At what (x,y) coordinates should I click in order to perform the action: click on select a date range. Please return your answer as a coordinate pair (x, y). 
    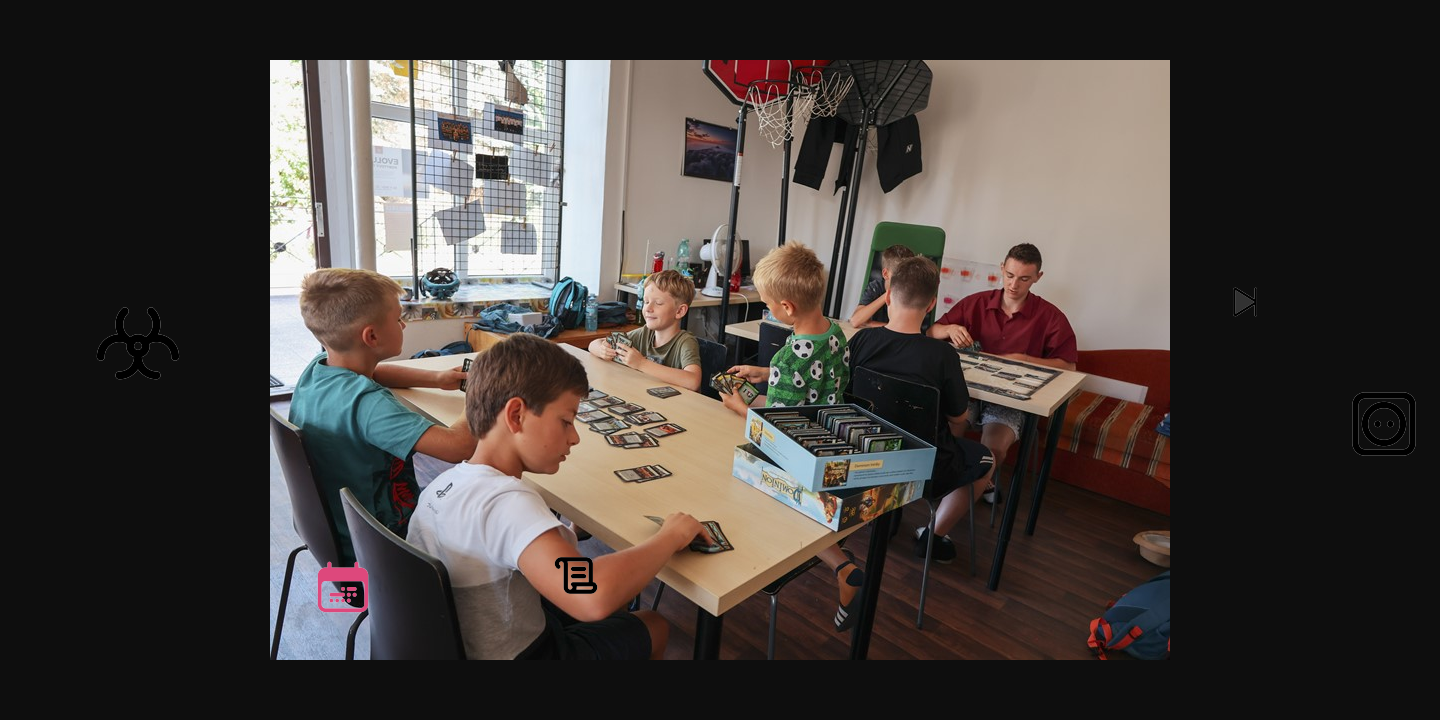
    Looking at the image, I should click on (343, 587).